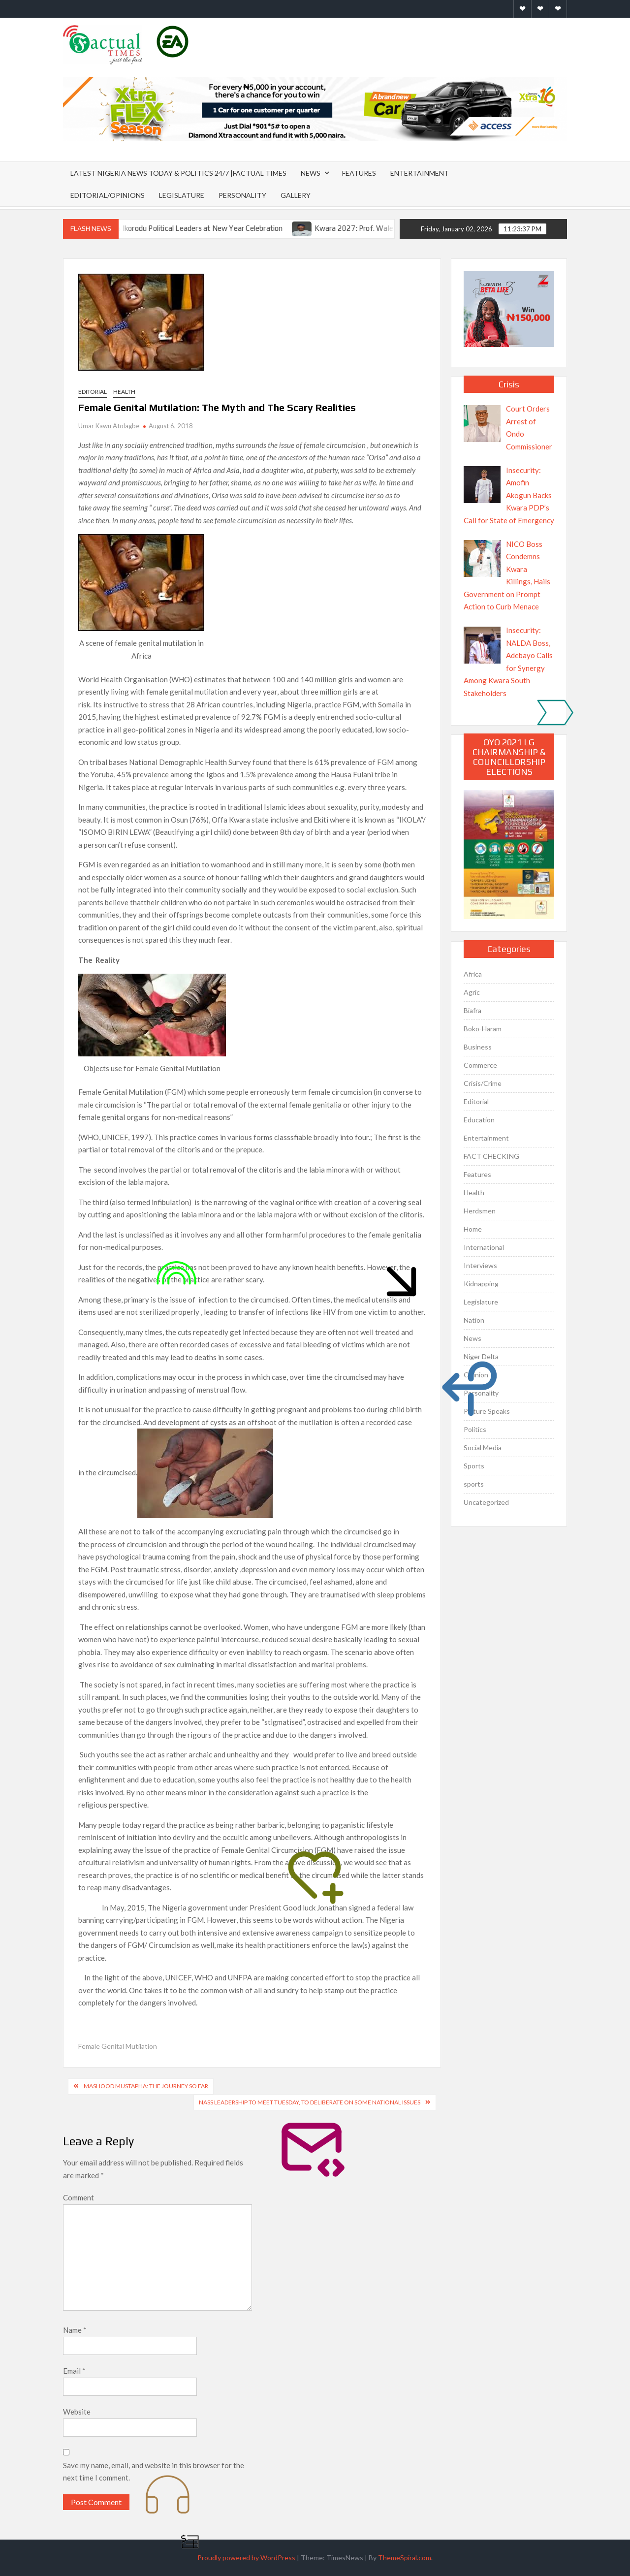  I want to click on navigate to the next item diagonally, so click(401, 1281).